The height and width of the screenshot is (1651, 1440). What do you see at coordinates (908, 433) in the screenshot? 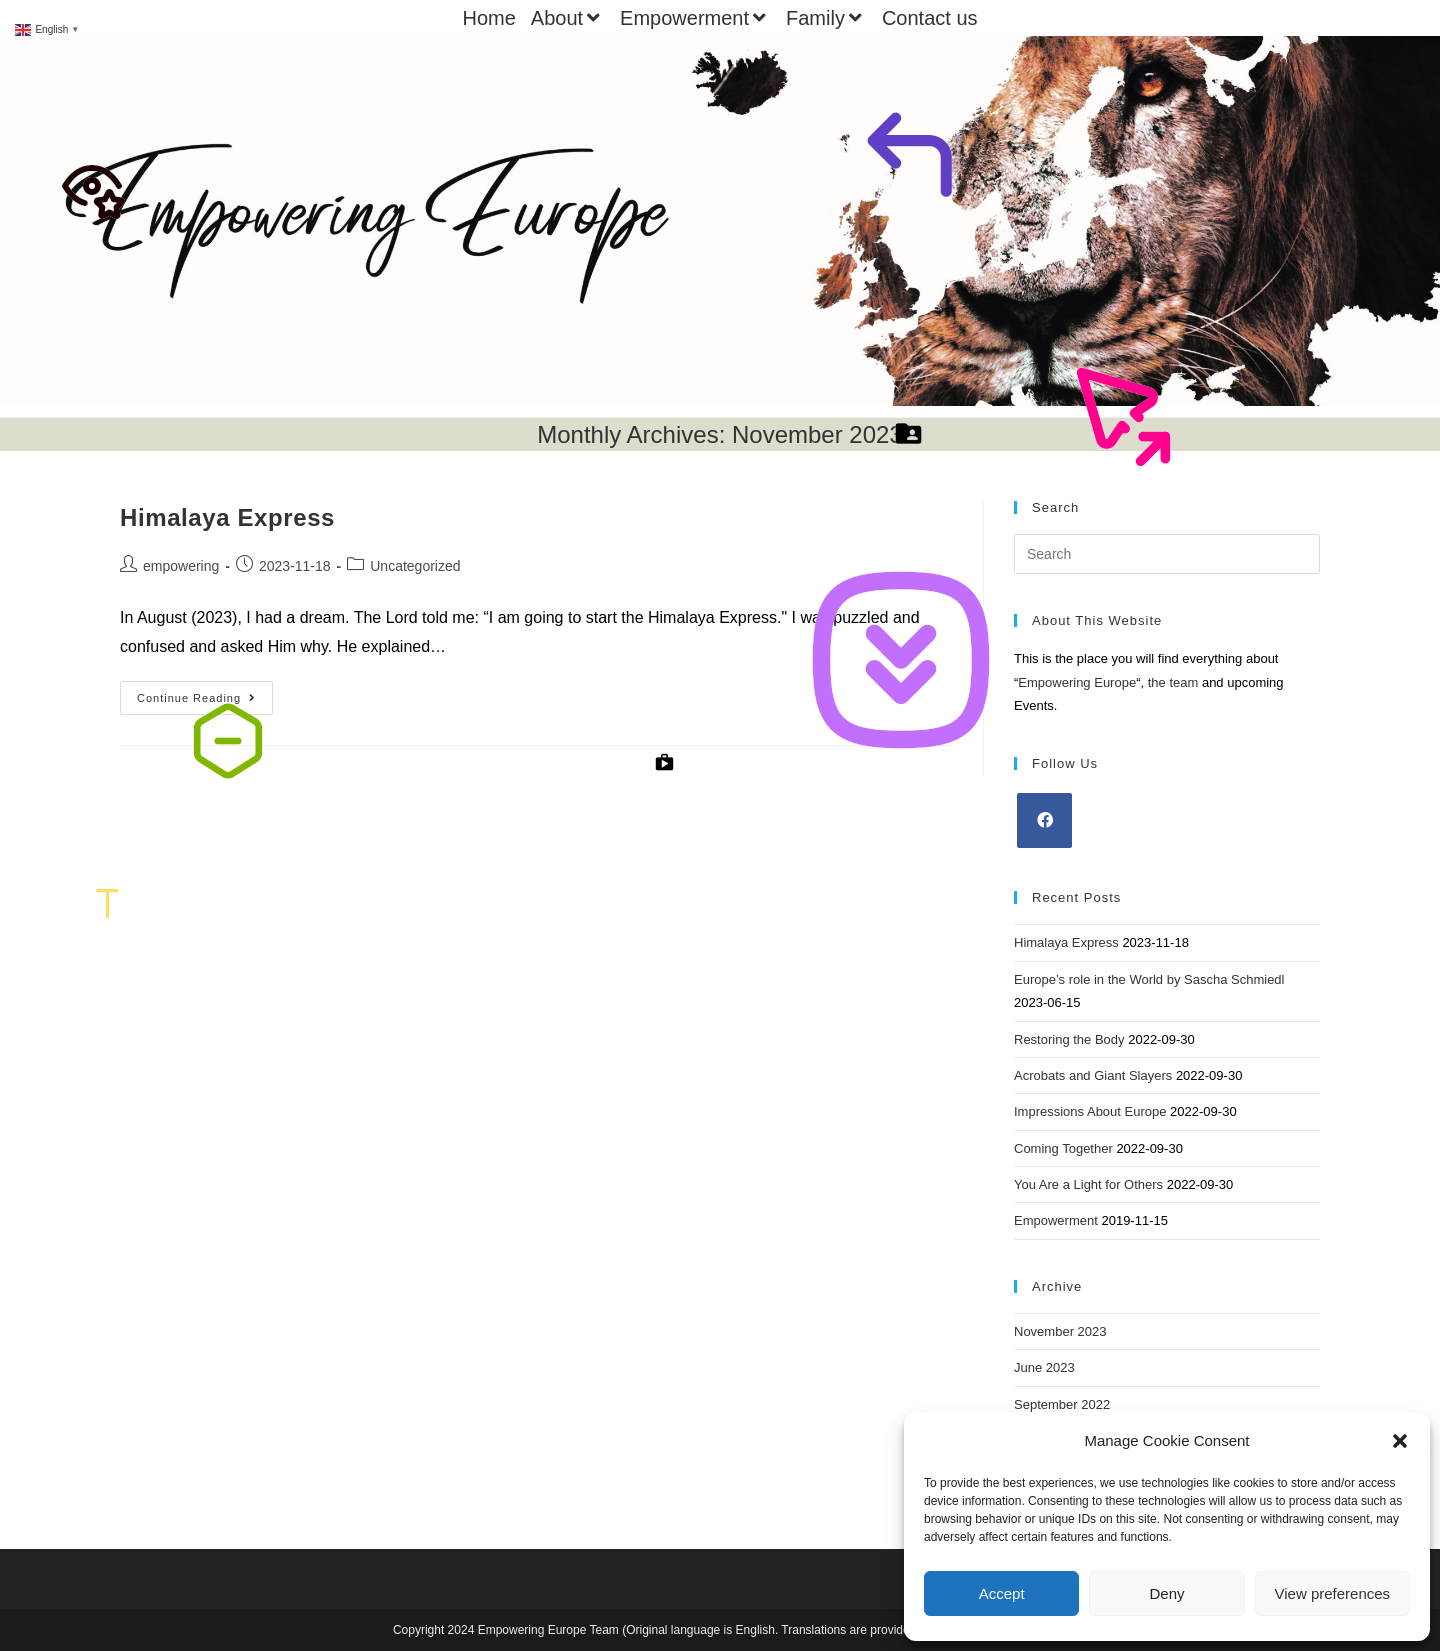
I see `open a shared folder` at bounding box center [908, 433].